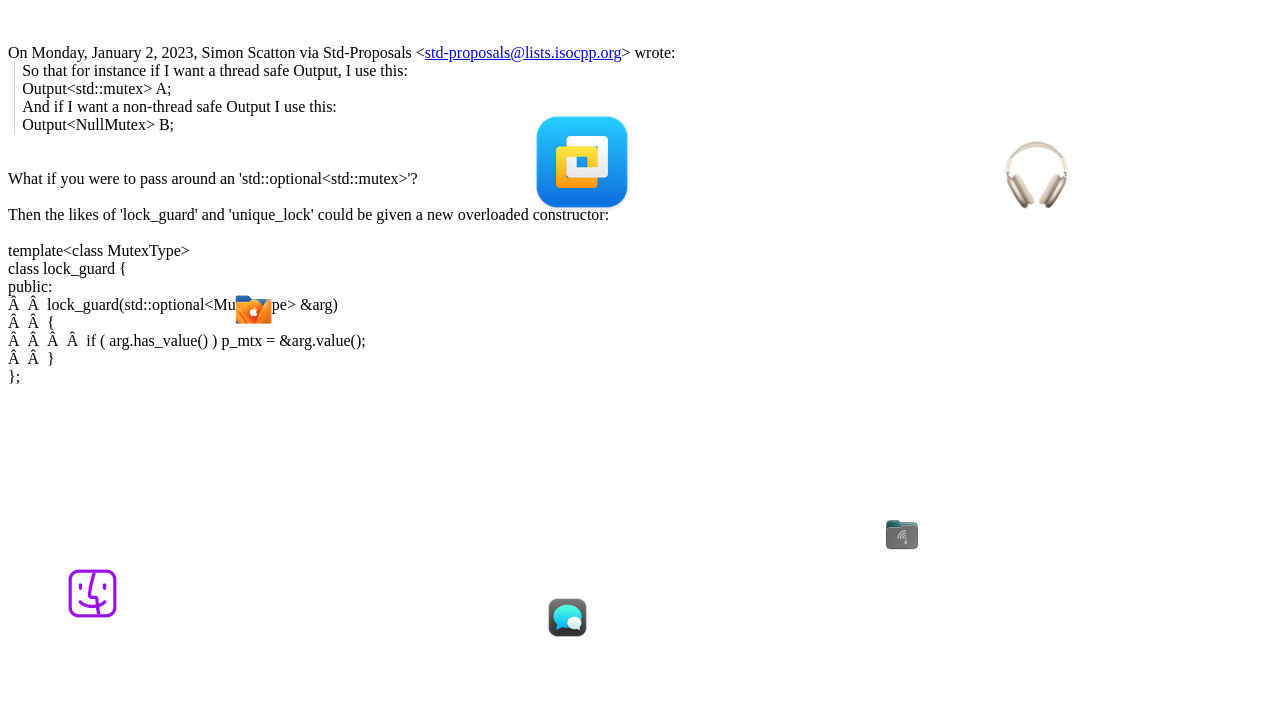 This screenshot has height=720, width=1280. What do you see at coordinates (1036, 174) in the screenshot?
I see `apple airpods max headphones` at bounding box center [1036, 174].